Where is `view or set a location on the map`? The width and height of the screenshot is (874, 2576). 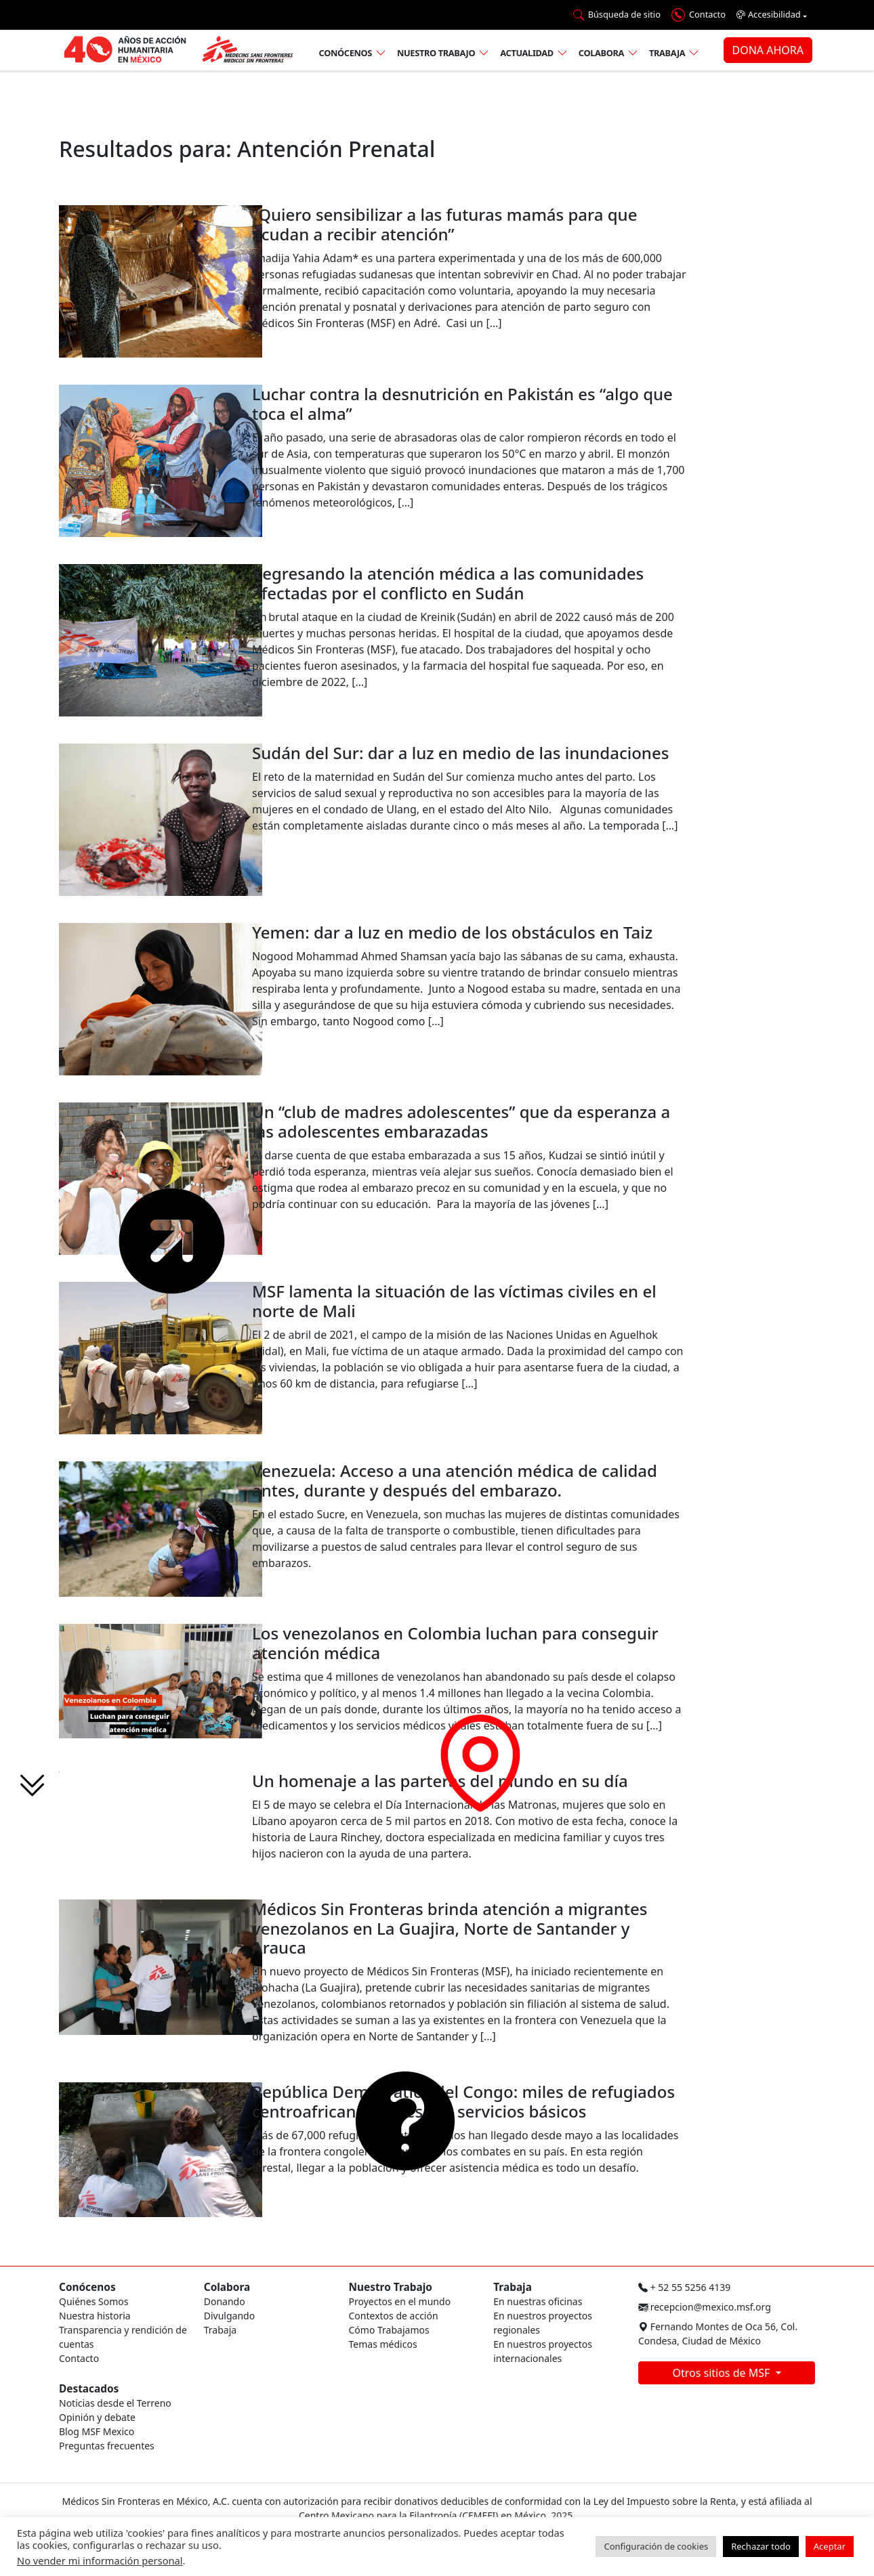 view or set a location on the map is located at coordinates (480, 1761).